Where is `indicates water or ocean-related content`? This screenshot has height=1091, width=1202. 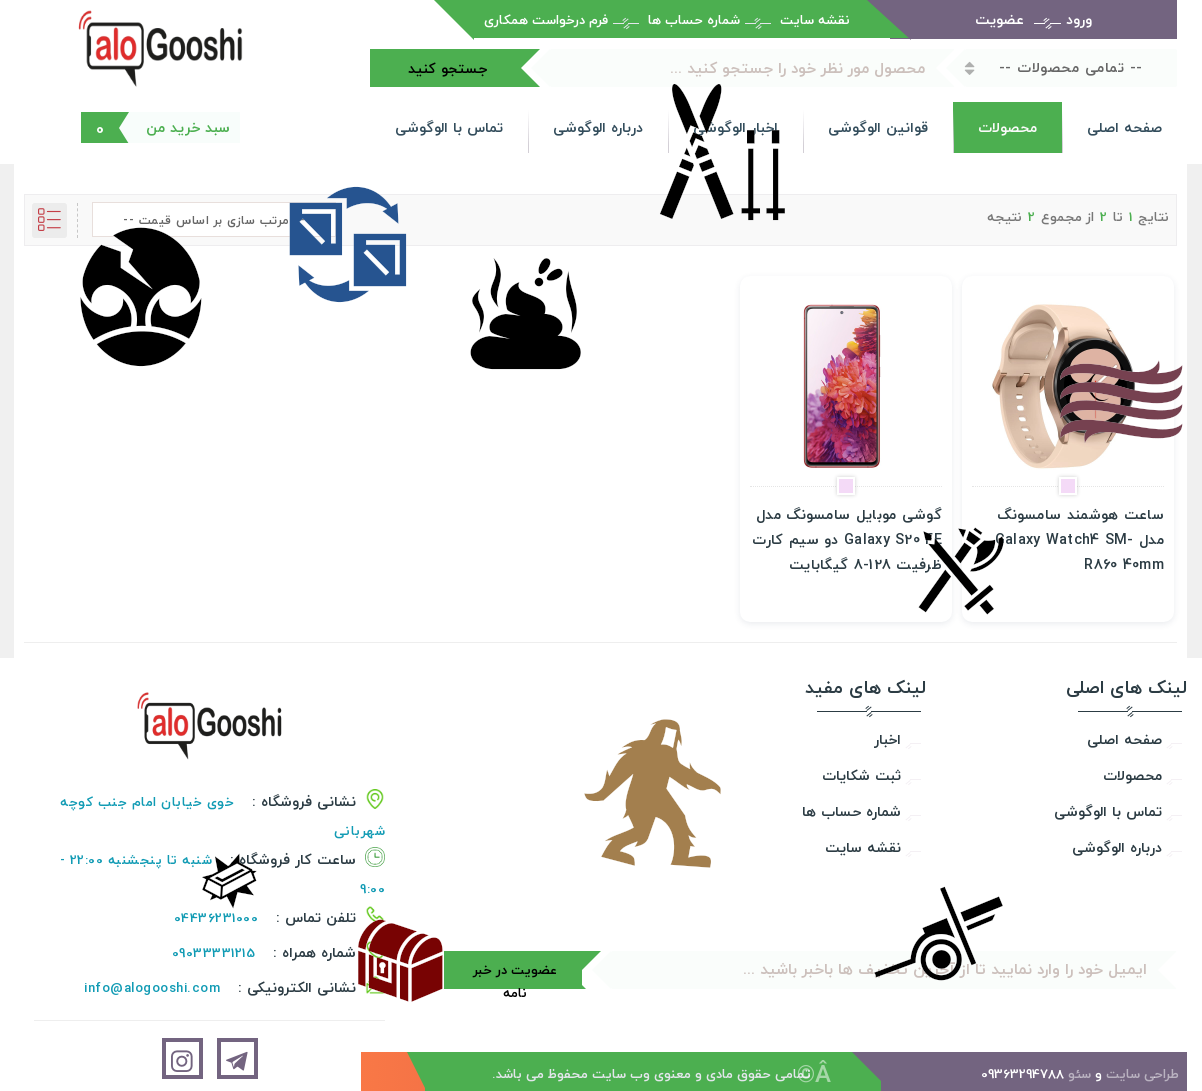 indicates water or ocean-related content is located at coordinates (1121, 400).